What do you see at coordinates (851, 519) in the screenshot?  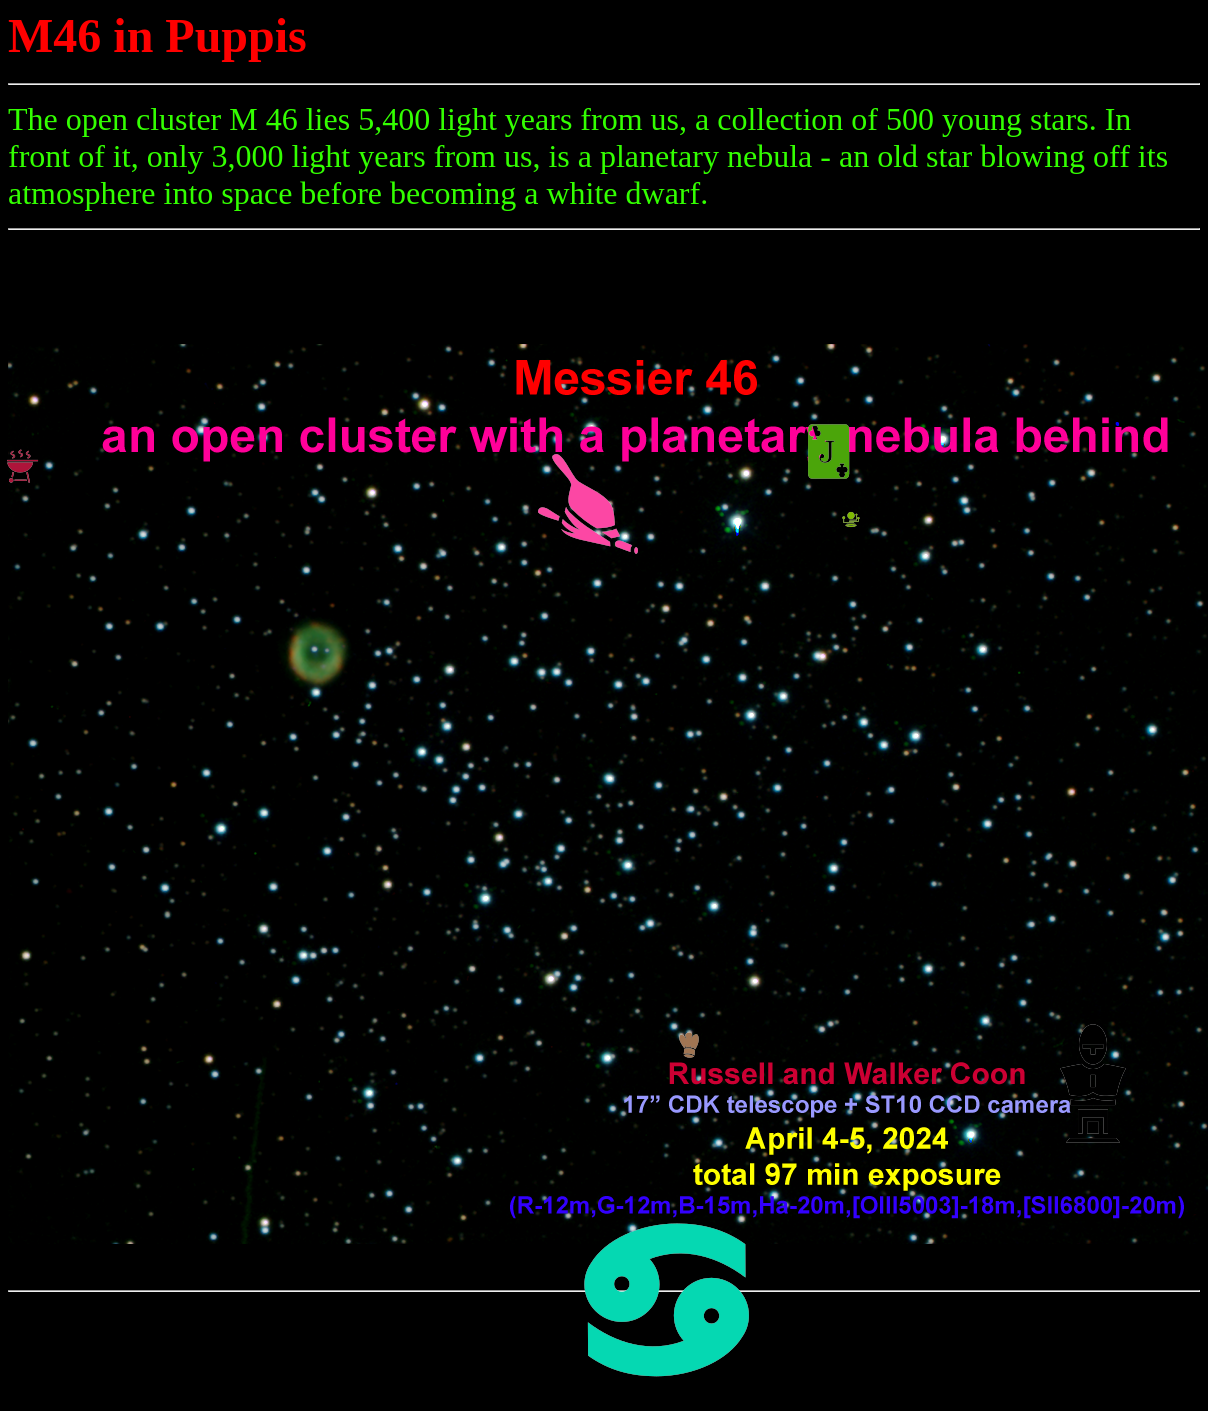 I see `view solar system or planetary model` at bounding box center [851, 519].